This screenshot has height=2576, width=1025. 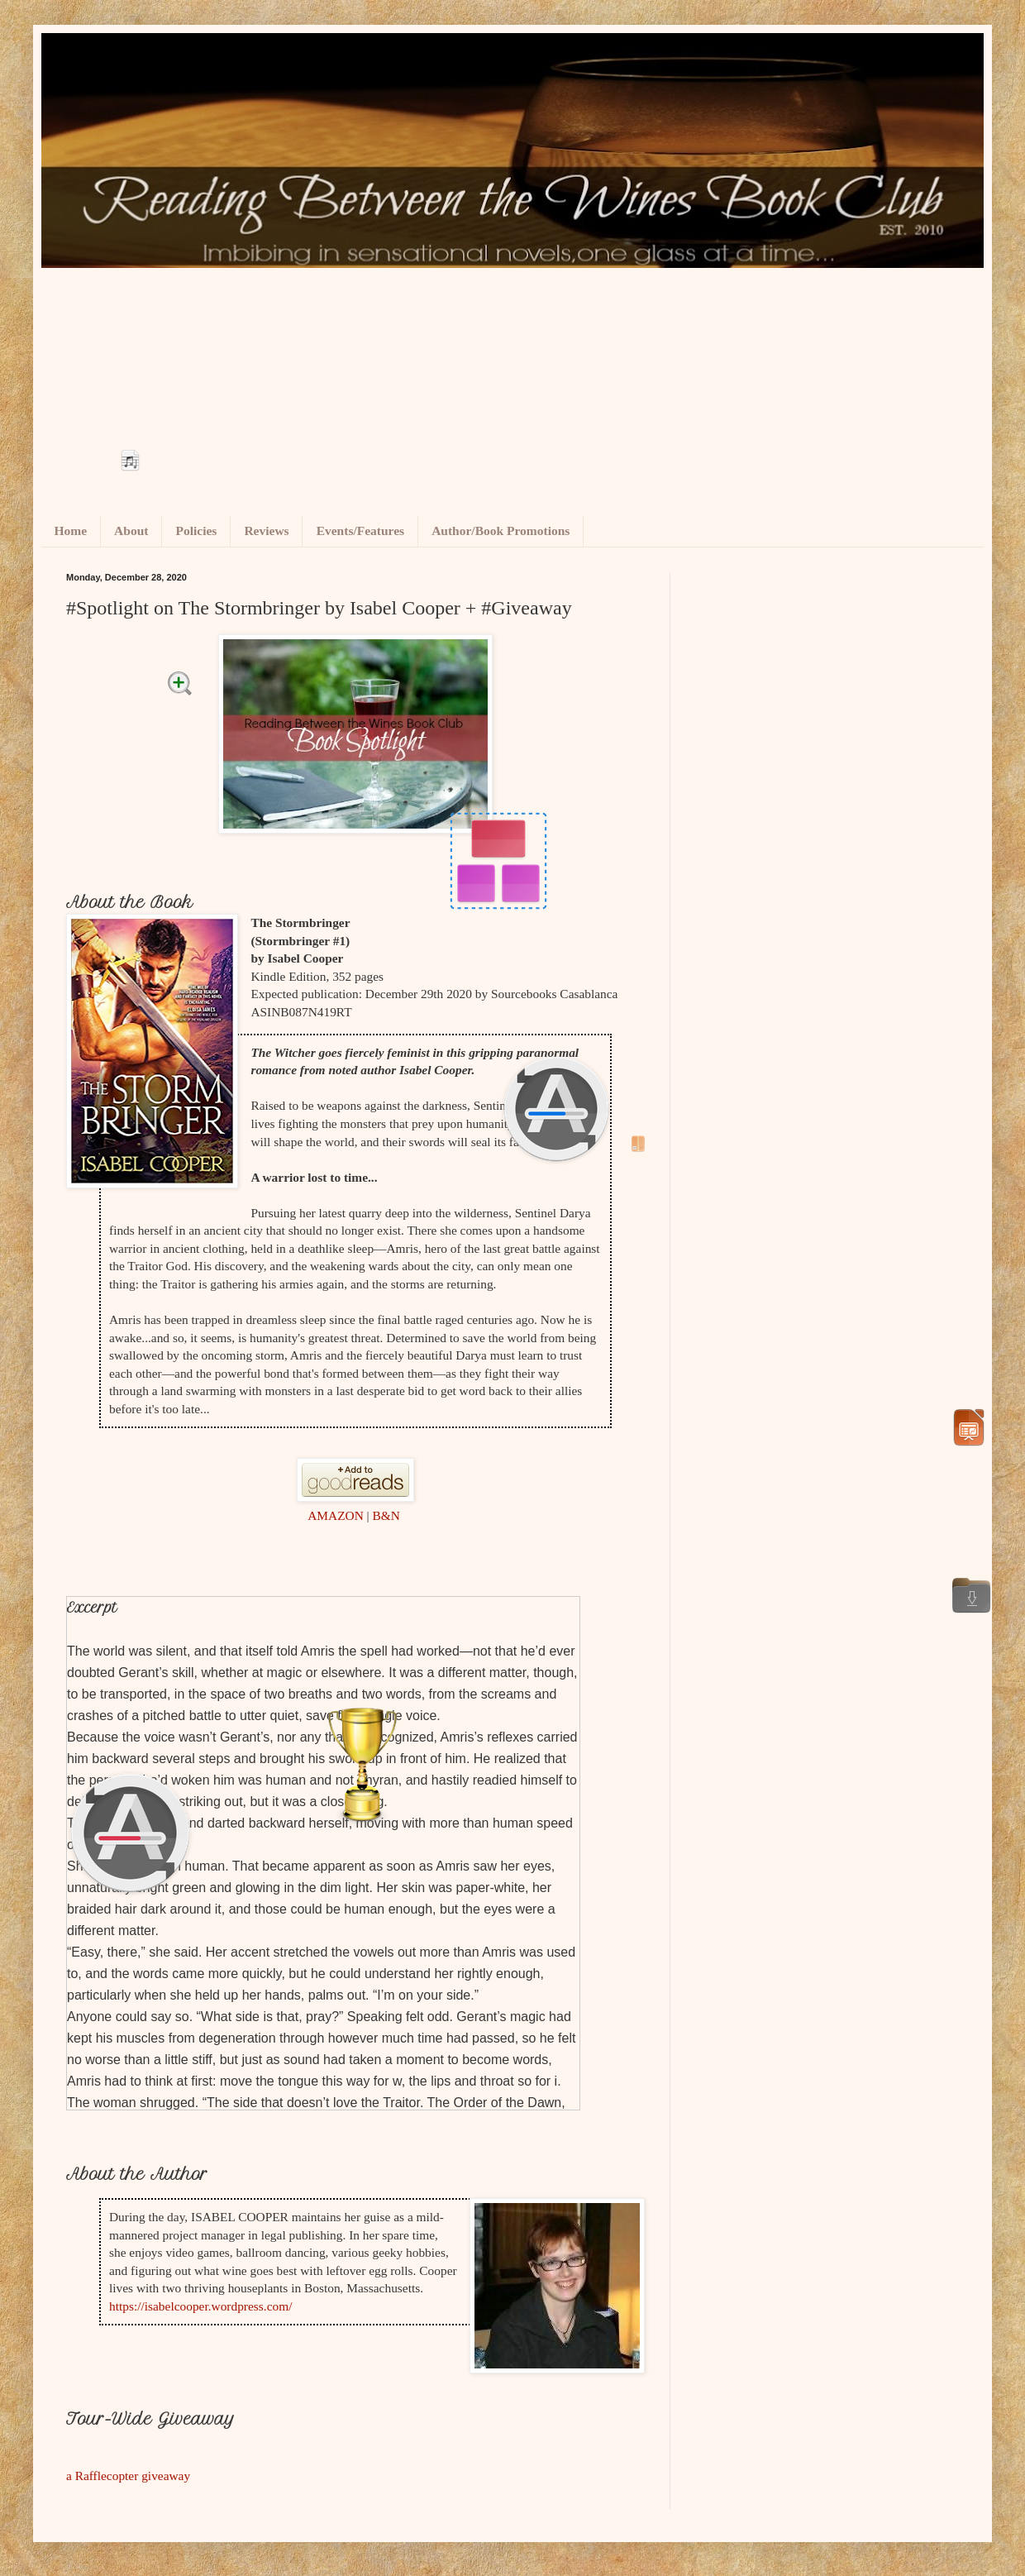 I want to click on open libreoffice impress presentation software, so click(x=969, y=1427).